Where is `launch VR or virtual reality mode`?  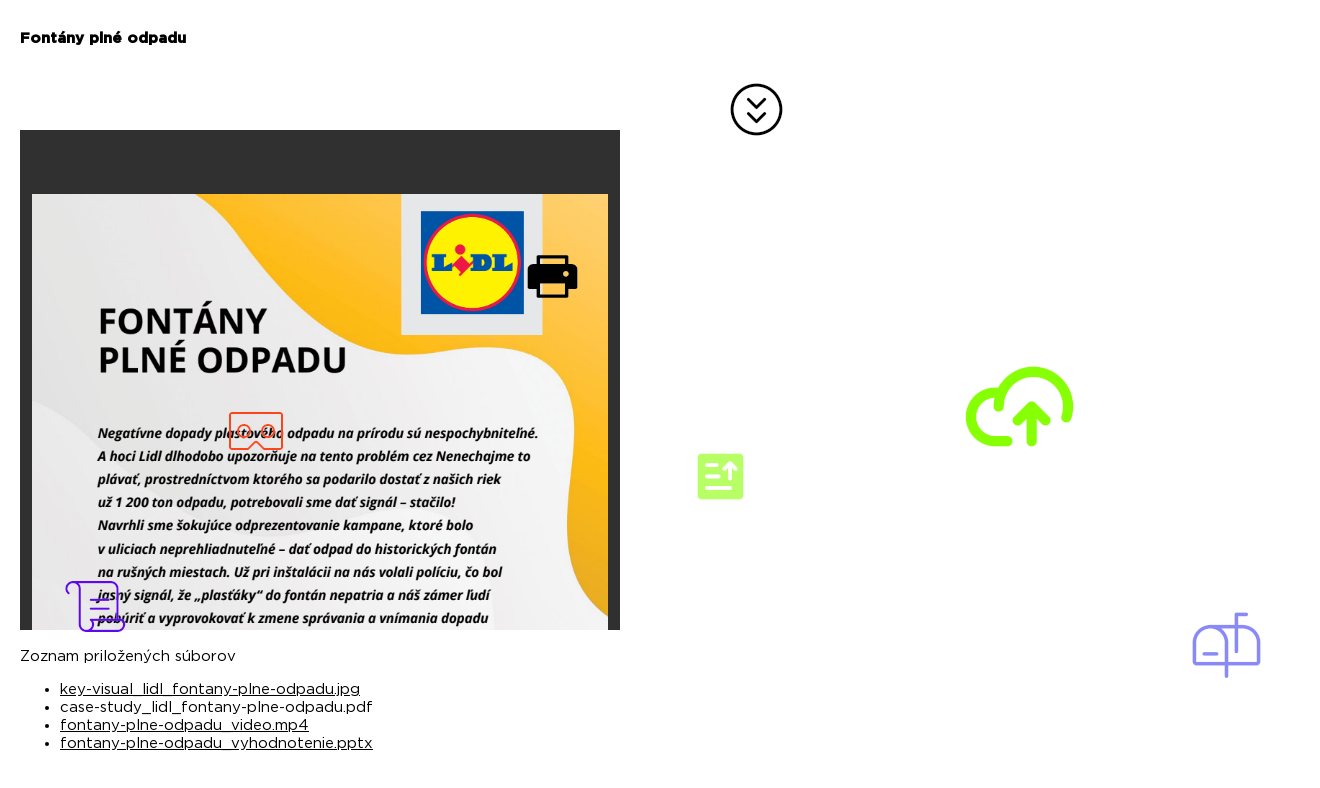
launch VR or virtual reality mode is located at coordinates (256, 431).